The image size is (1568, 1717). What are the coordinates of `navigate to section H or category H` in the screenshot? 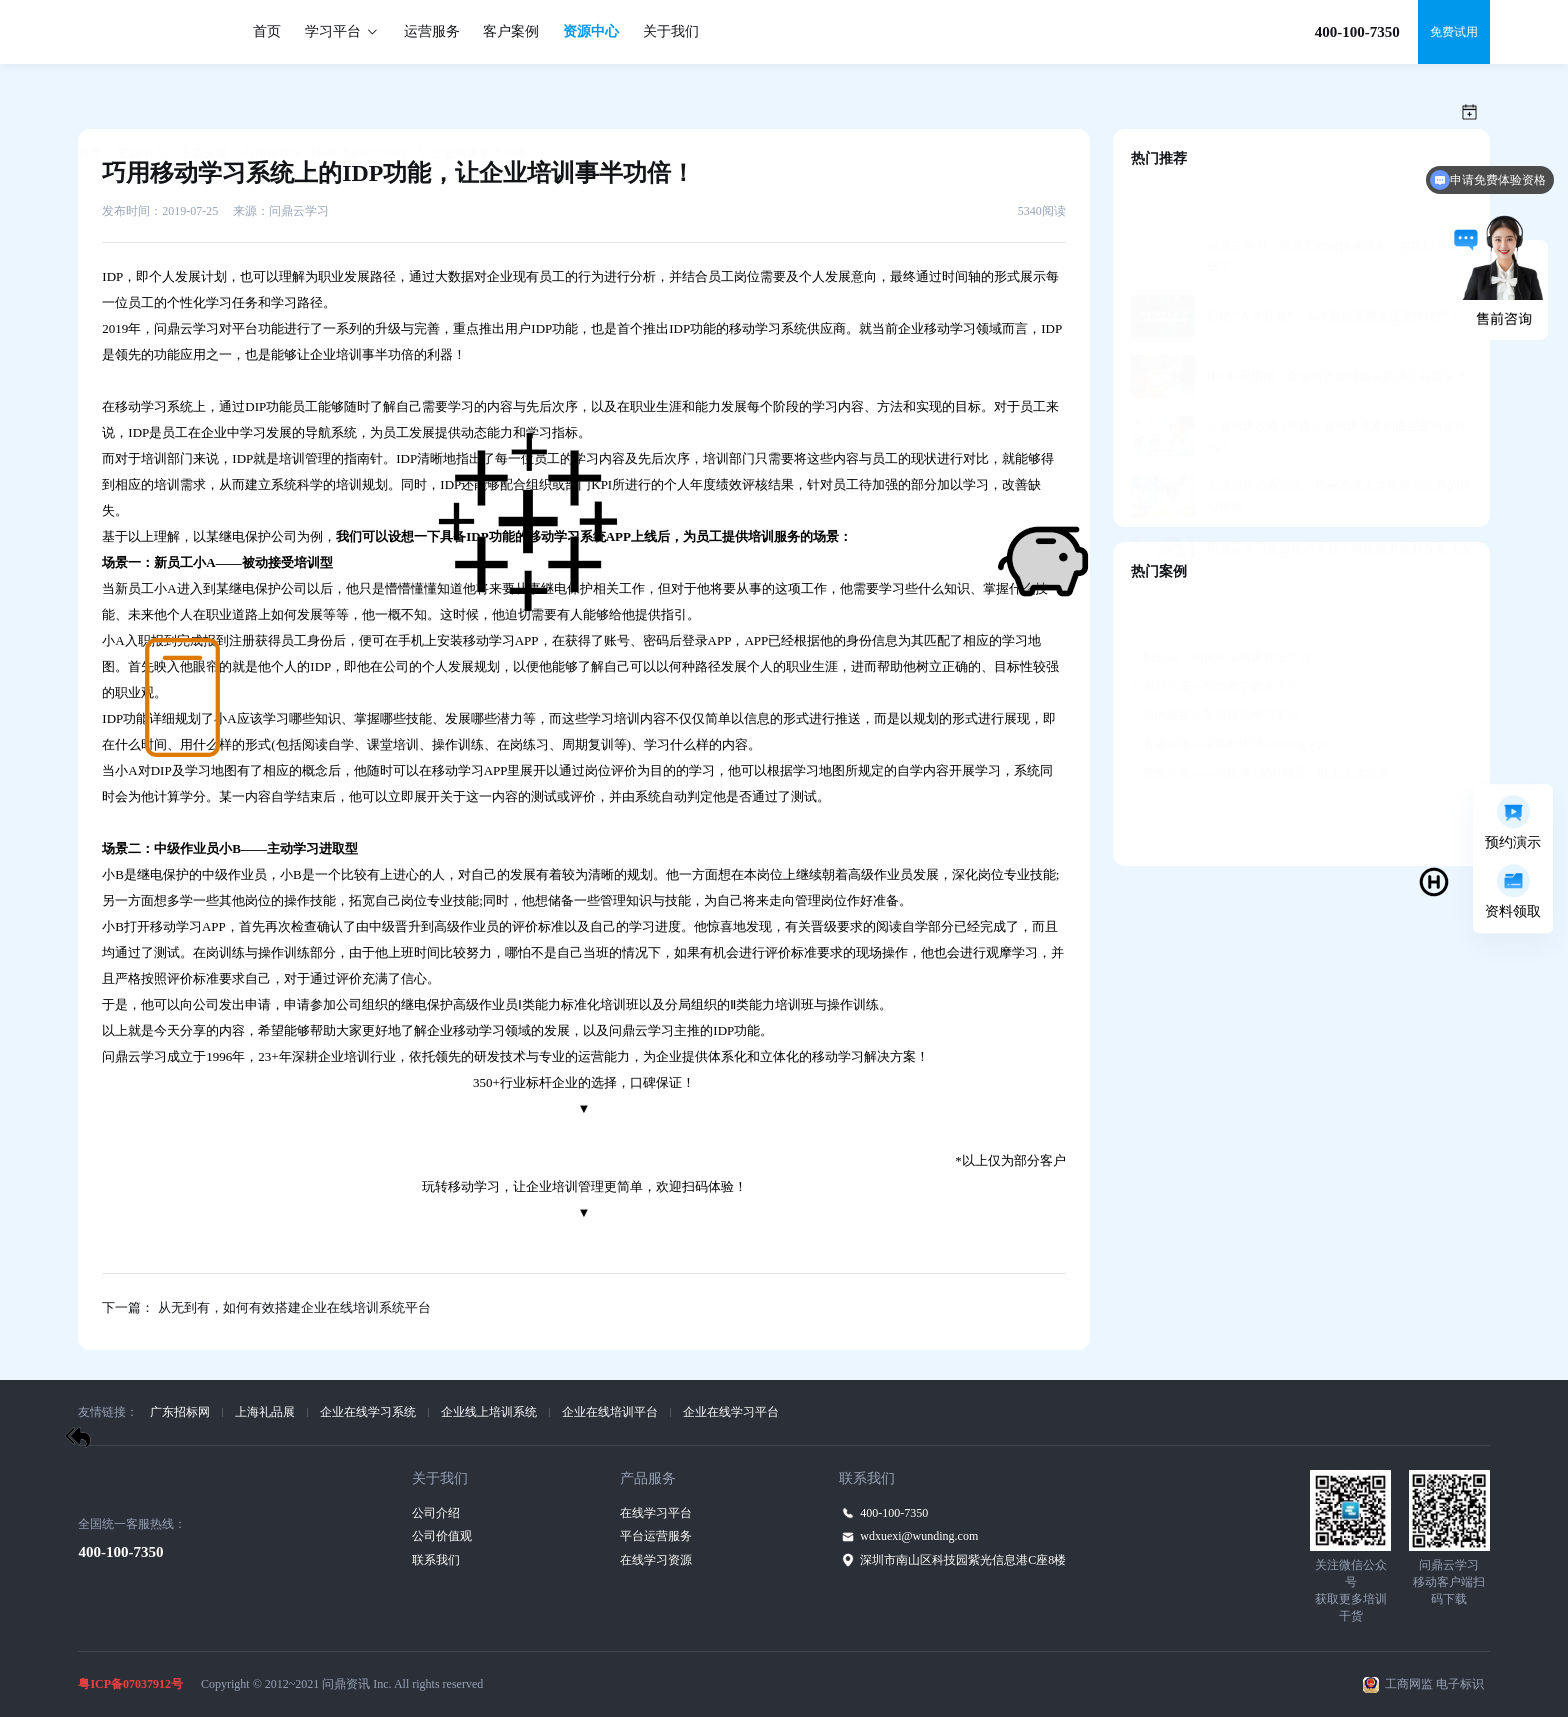 It's located at (1434, 882).